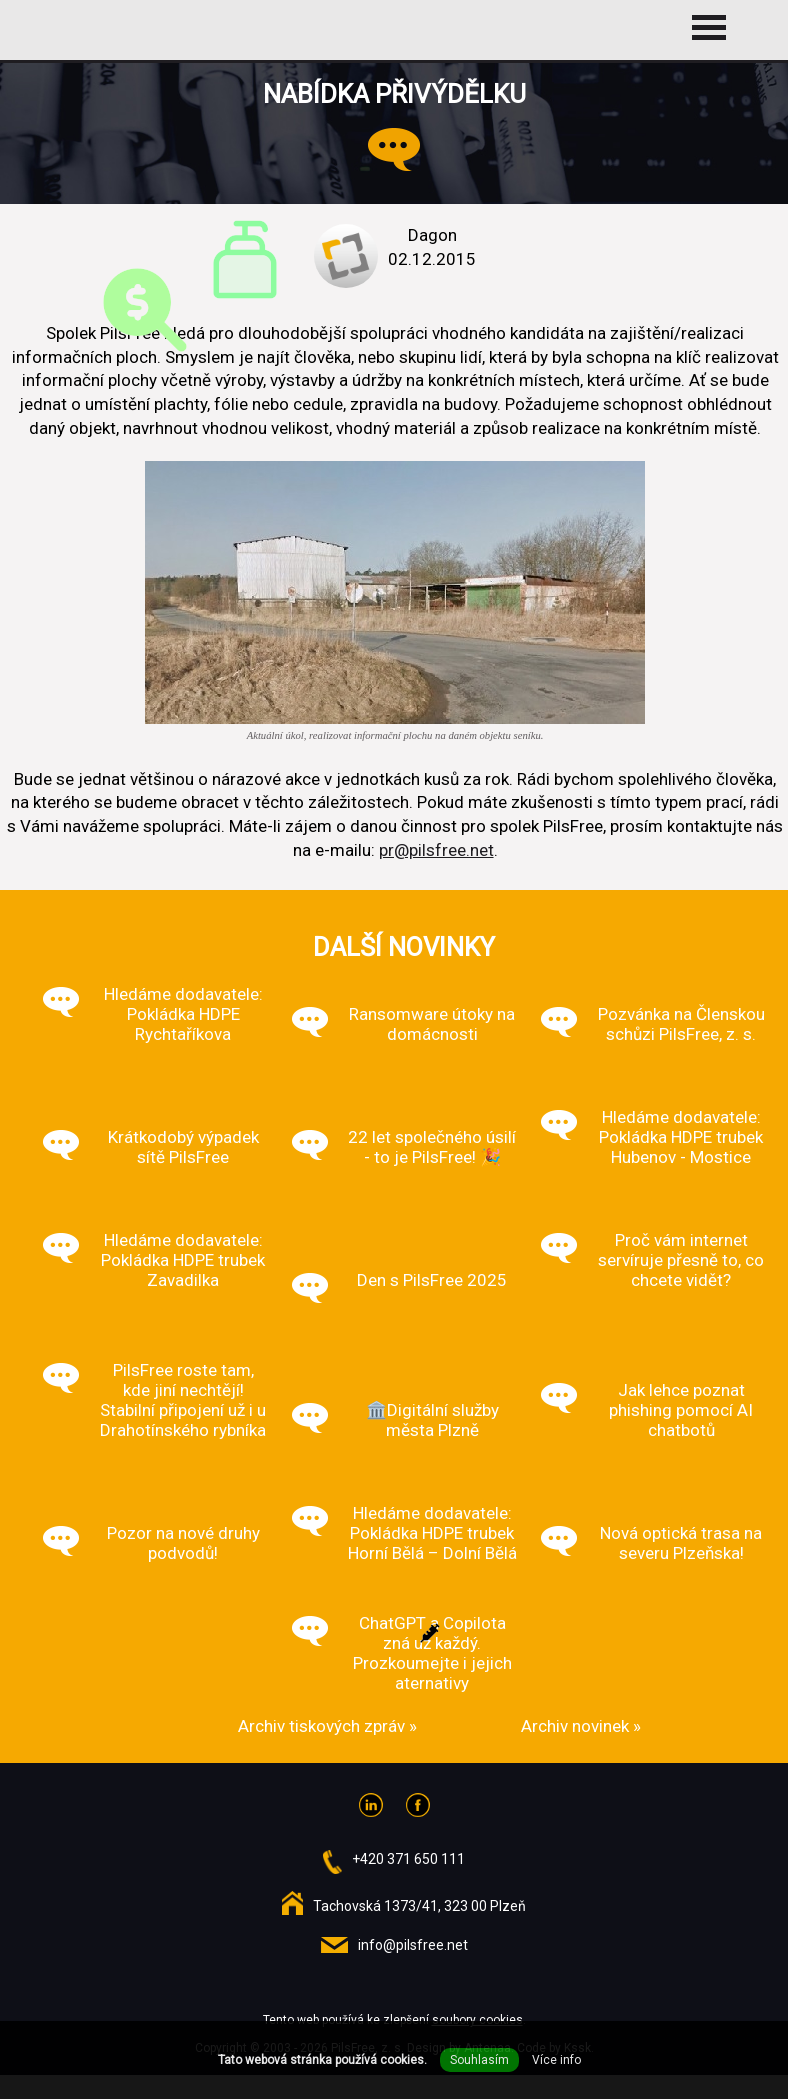 The width and height of the screenshot is (788, 2099). I want to click on access medical or health-related features, so click(429, 1633).